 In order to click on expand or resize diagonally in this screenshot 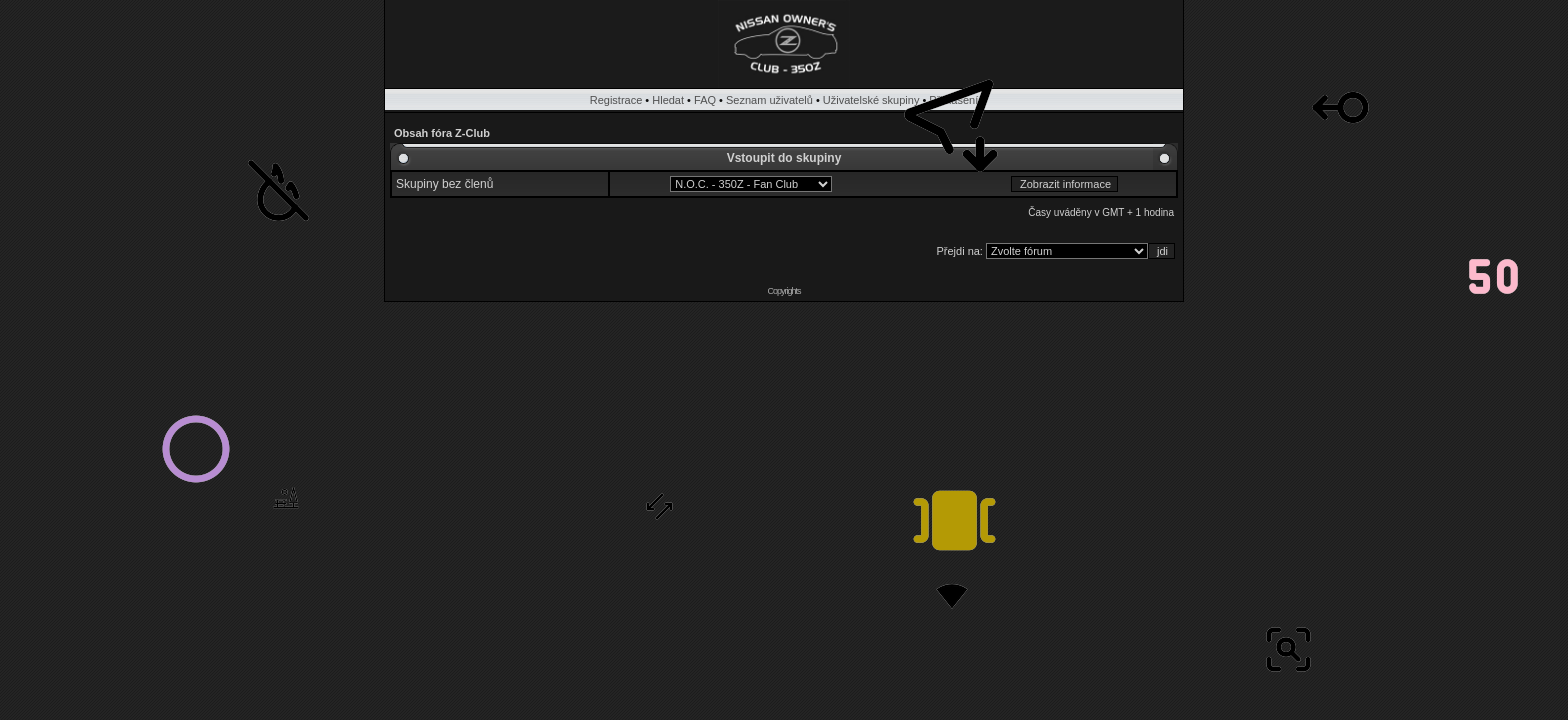, I will do `click(659, 506)`.